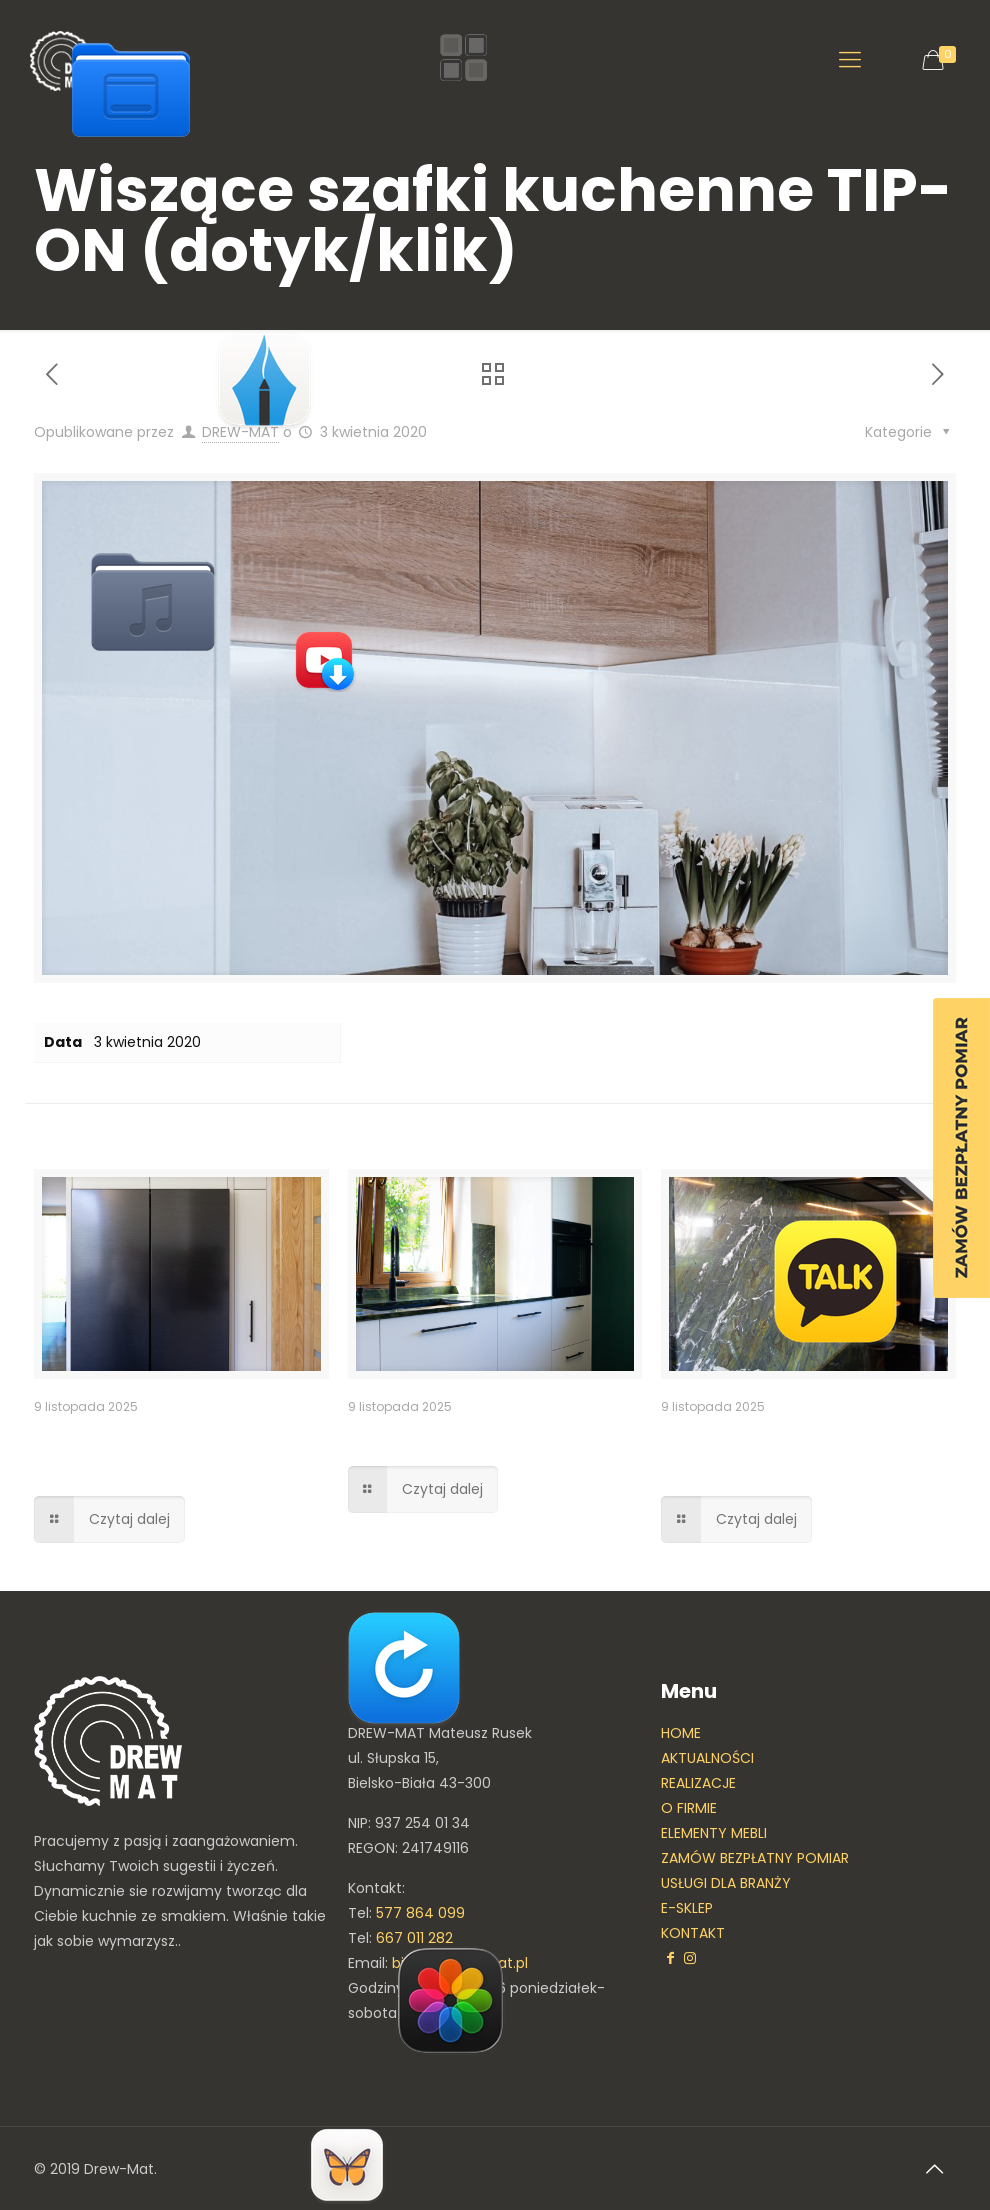  I want to click on launch lights off puzzle game, so click(465, 59).